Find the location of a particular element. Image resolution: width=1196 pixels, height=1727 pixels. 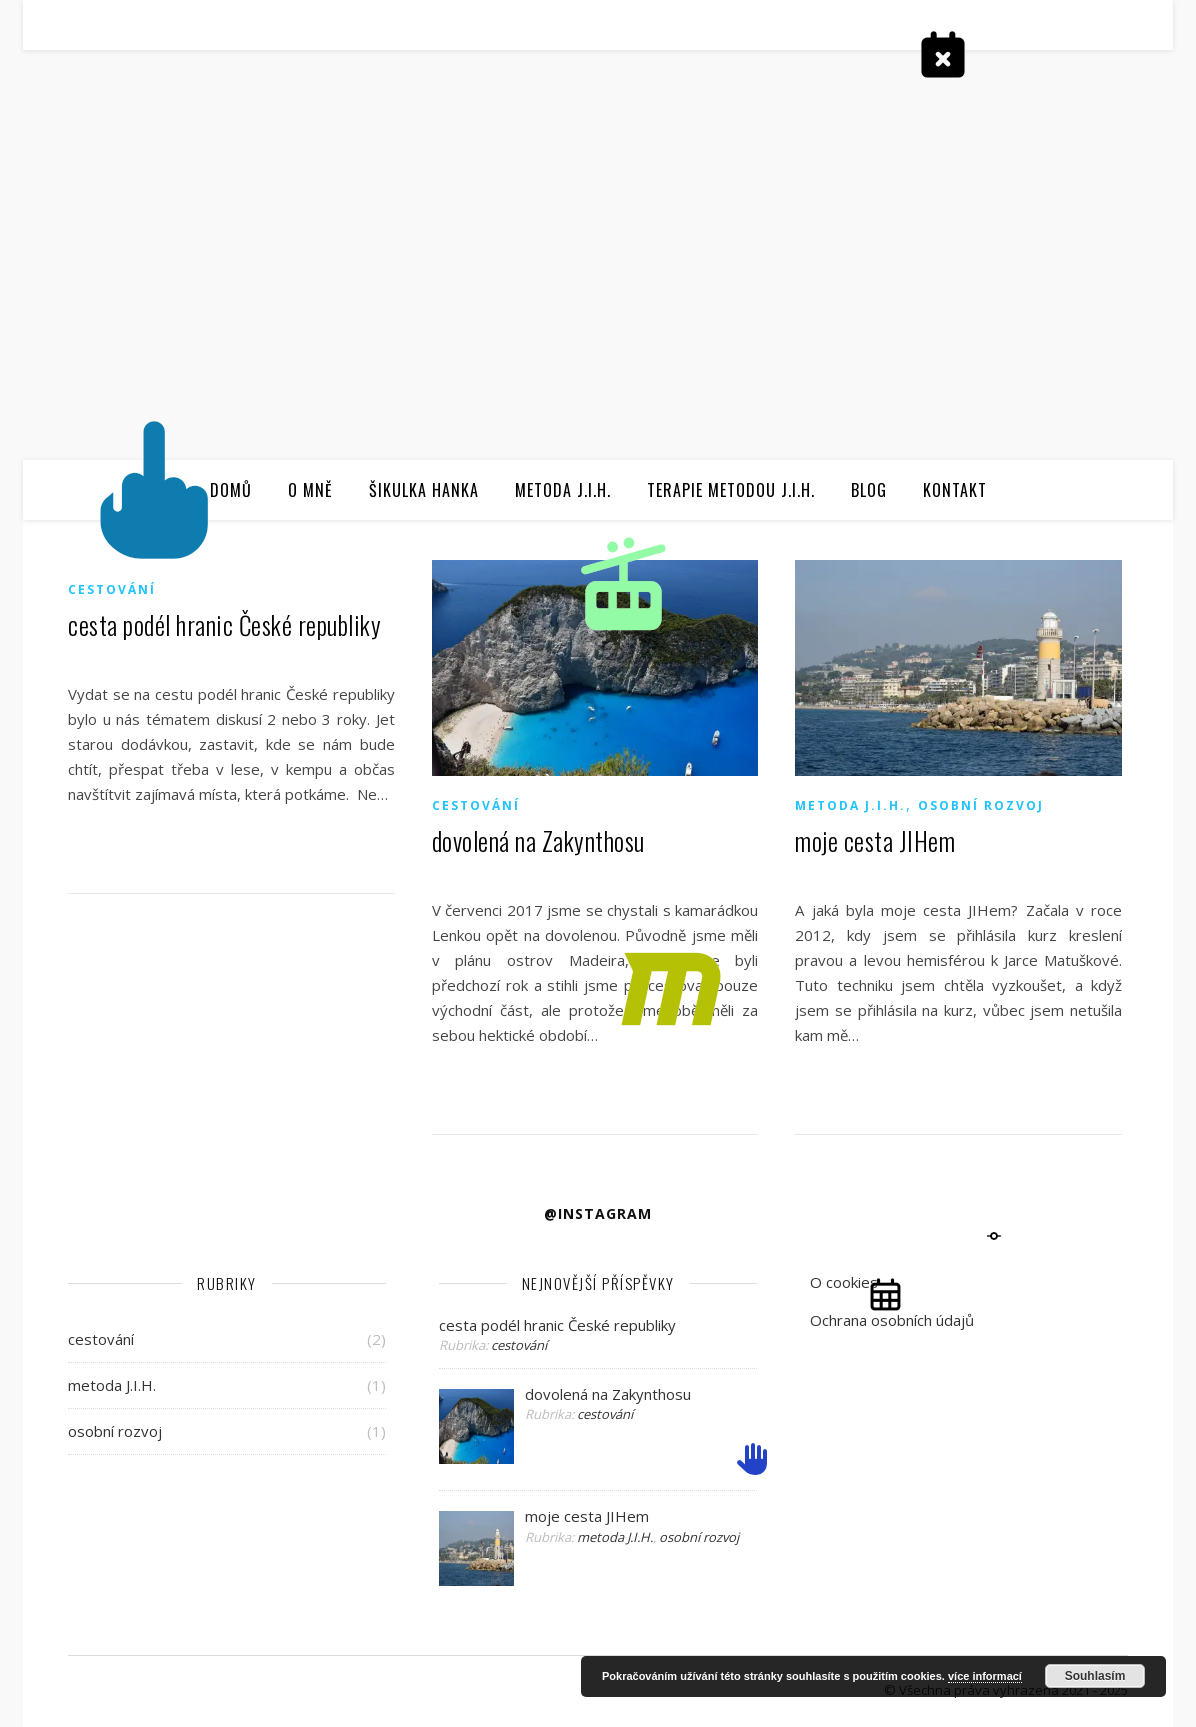

view commit history is located at coordinates (994, 1236).